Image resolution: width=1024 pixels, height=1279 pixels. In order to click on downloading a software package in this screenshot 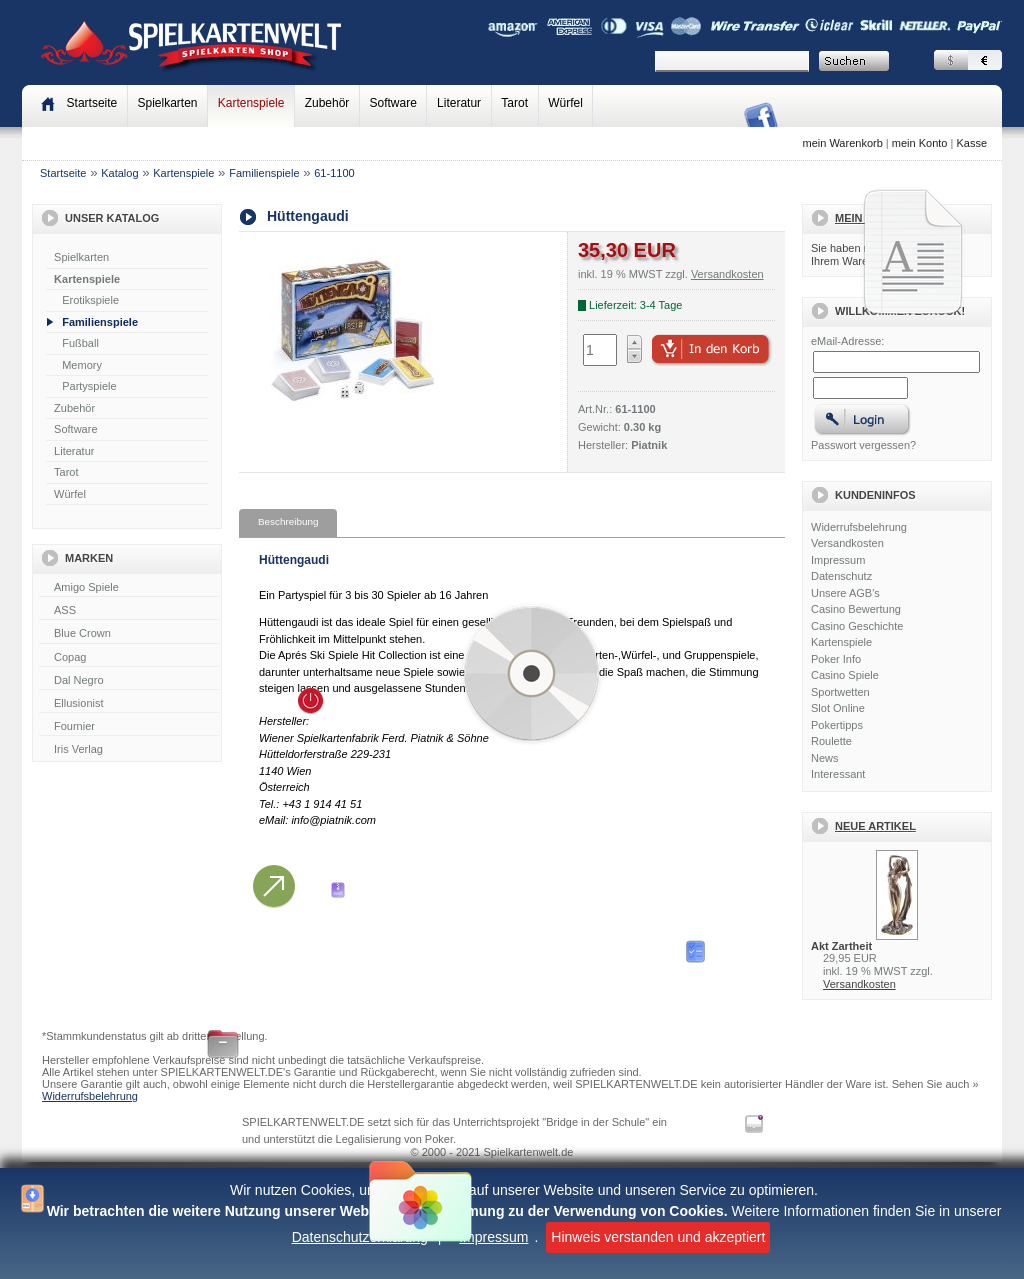, I will do `click(32, 1198)`.